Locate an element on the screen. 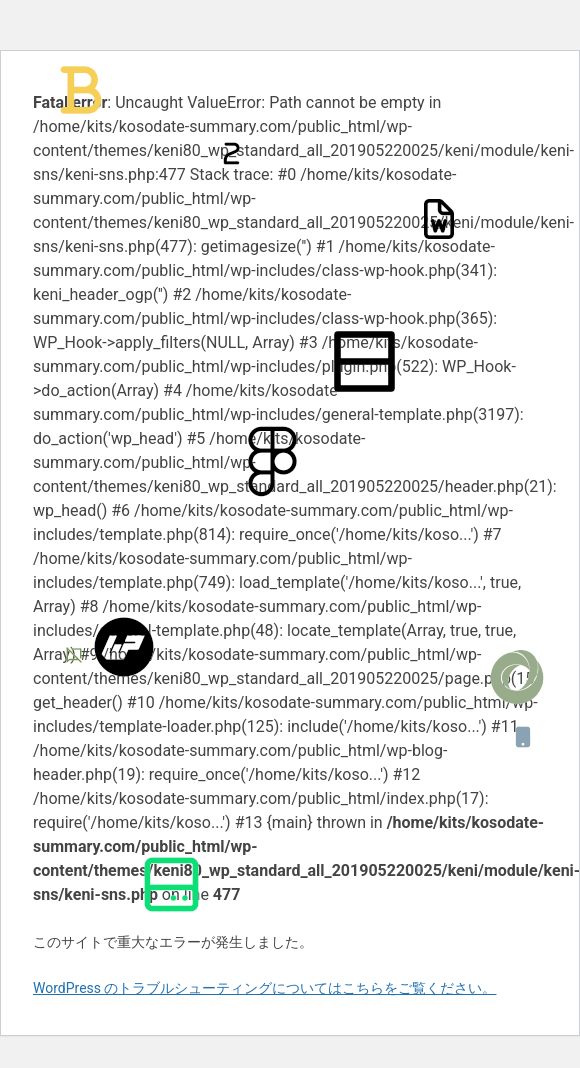 This screenshot has height=1068, width=580. access storage or disk management is located at coordinates (171, 884).